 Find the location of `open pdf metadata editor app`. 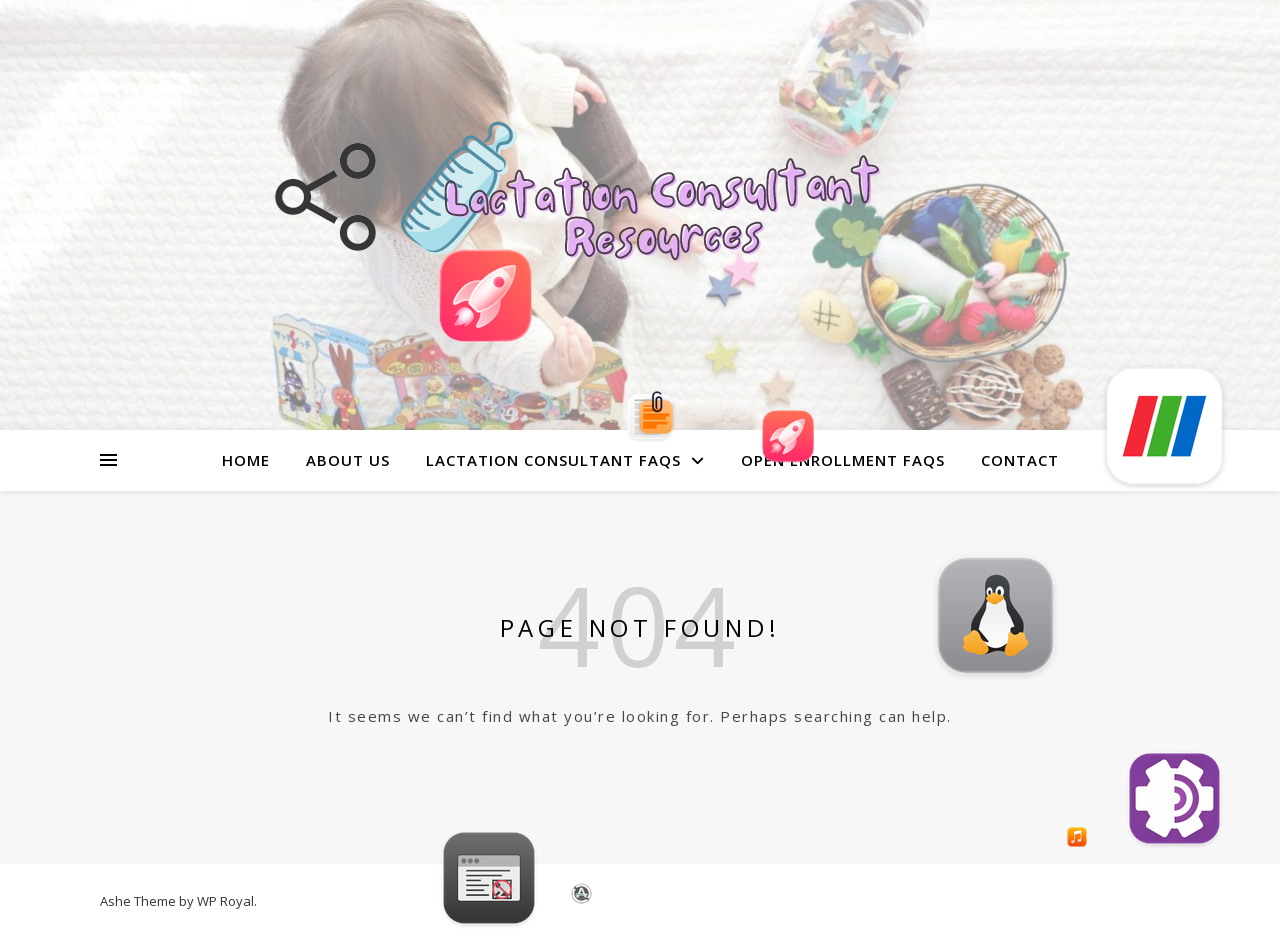

open pdf metadata editor app is located at coordinates (650, 417).